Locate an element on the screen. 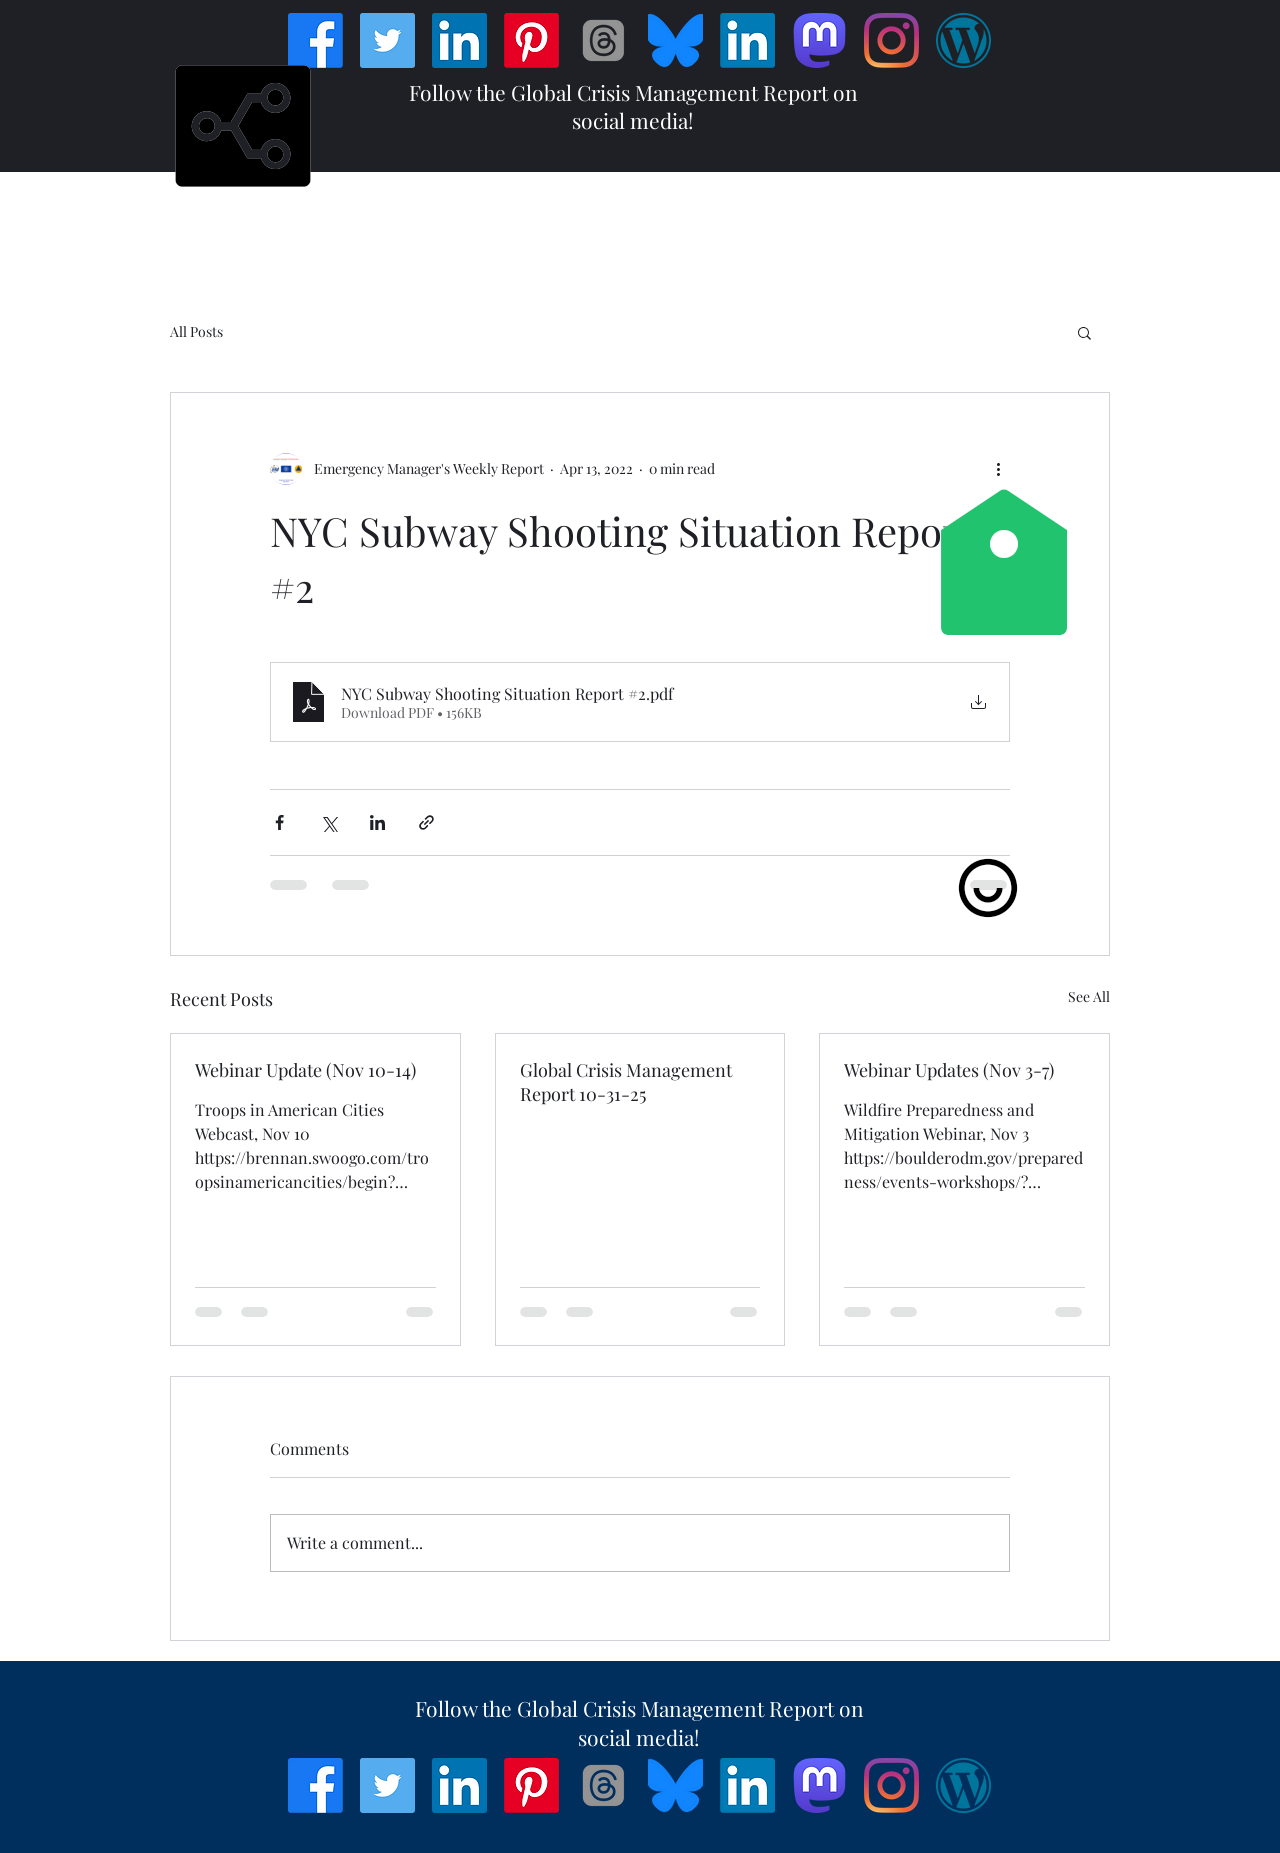 This screenshot has height=1853, width=1280. navigate to home screen is located at coordinates (1004, 565).